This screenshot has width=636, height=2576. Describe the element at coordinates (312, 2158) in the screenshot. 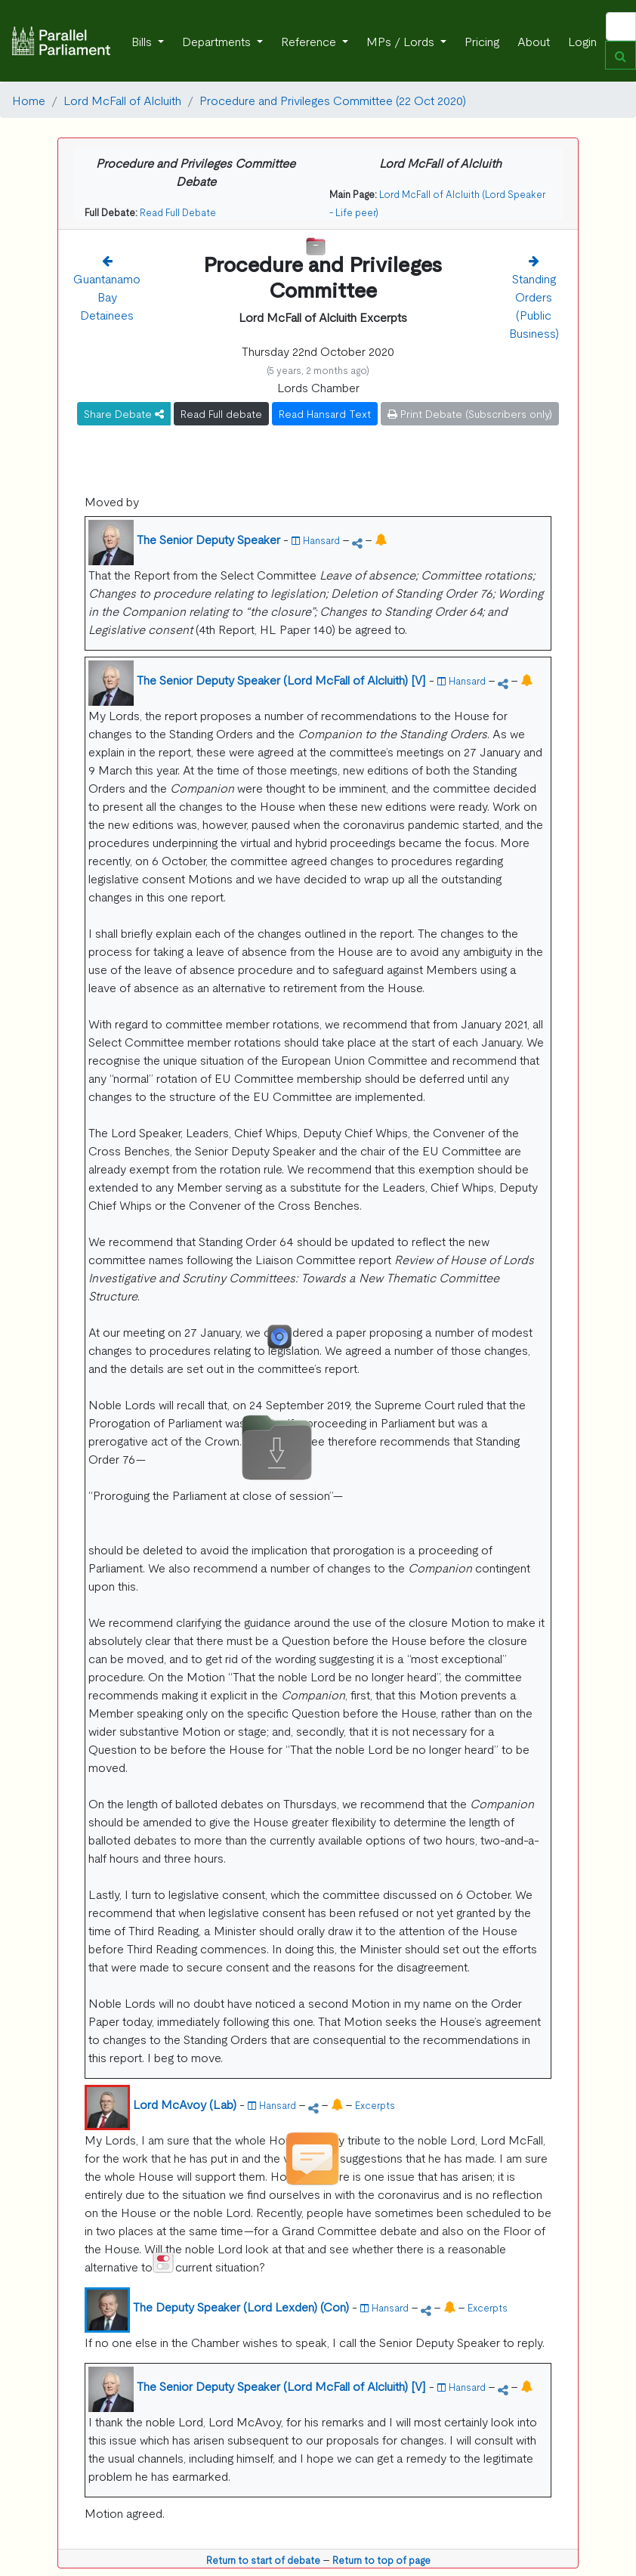

I see `open the messaging app` at that location.